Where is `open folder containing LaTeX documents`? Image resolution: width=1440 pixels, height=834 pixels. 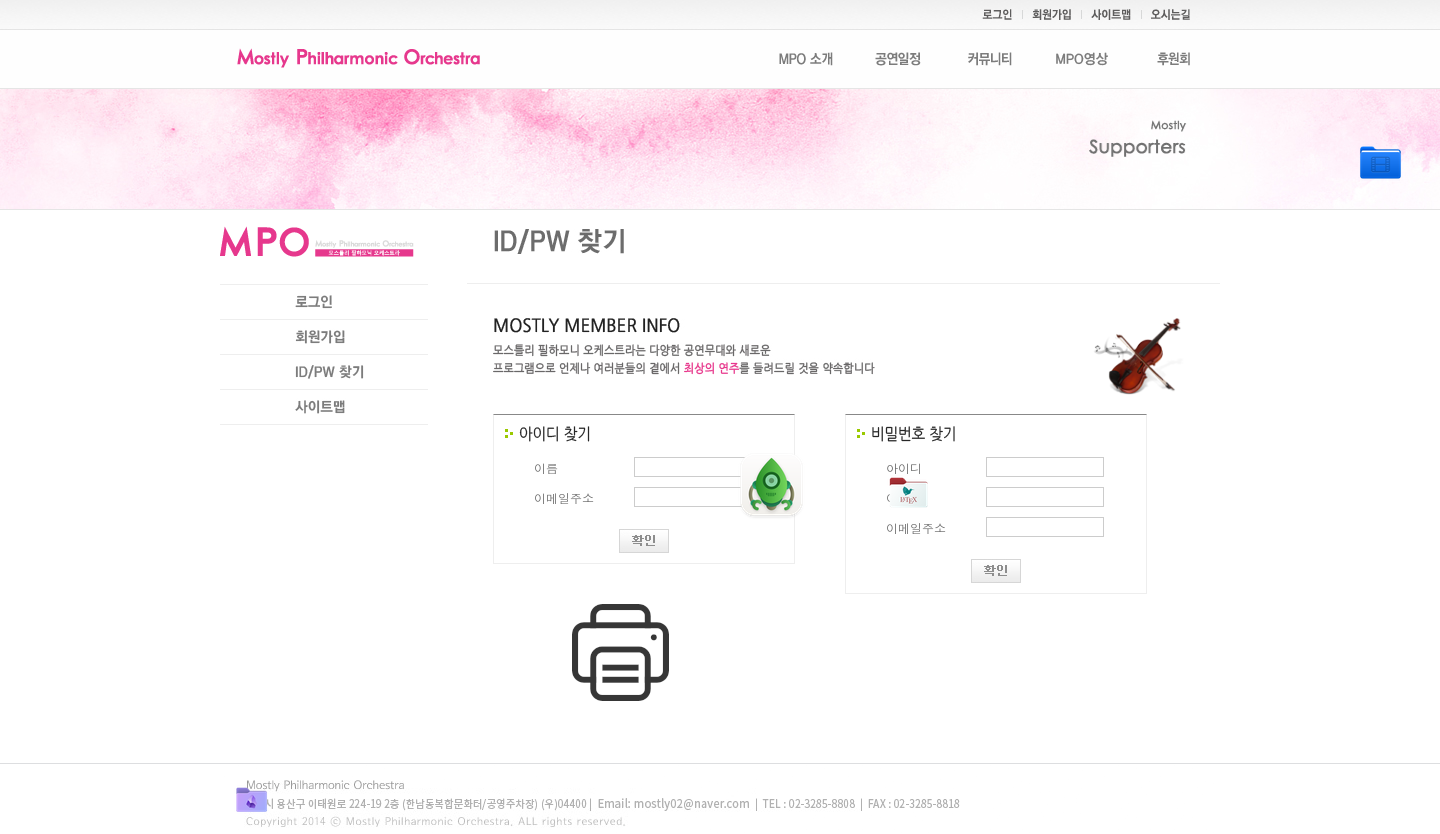
open folder containing LaTeX documents is located at coordinates (908, 493).